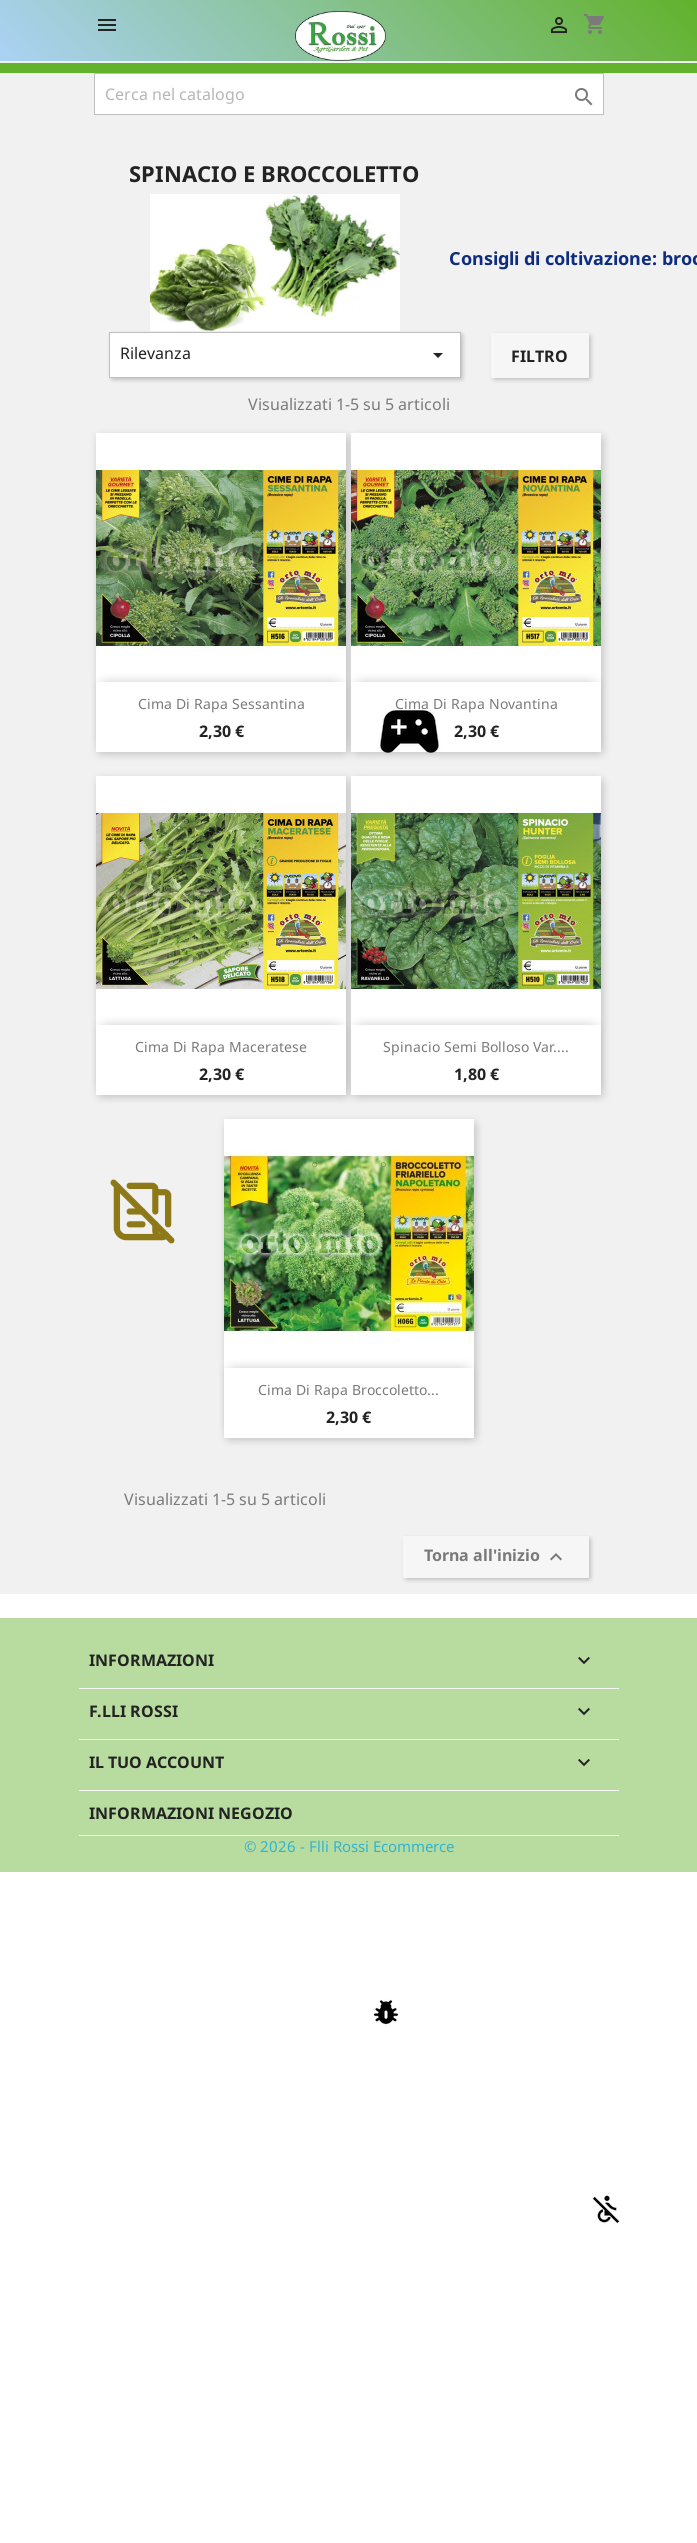 This screenshot has width=697, height=2543. What do you see at coordinates (386, 2012) in the screenshot?
I see `find pest control services nearby` at bounding box center [386, 2012].